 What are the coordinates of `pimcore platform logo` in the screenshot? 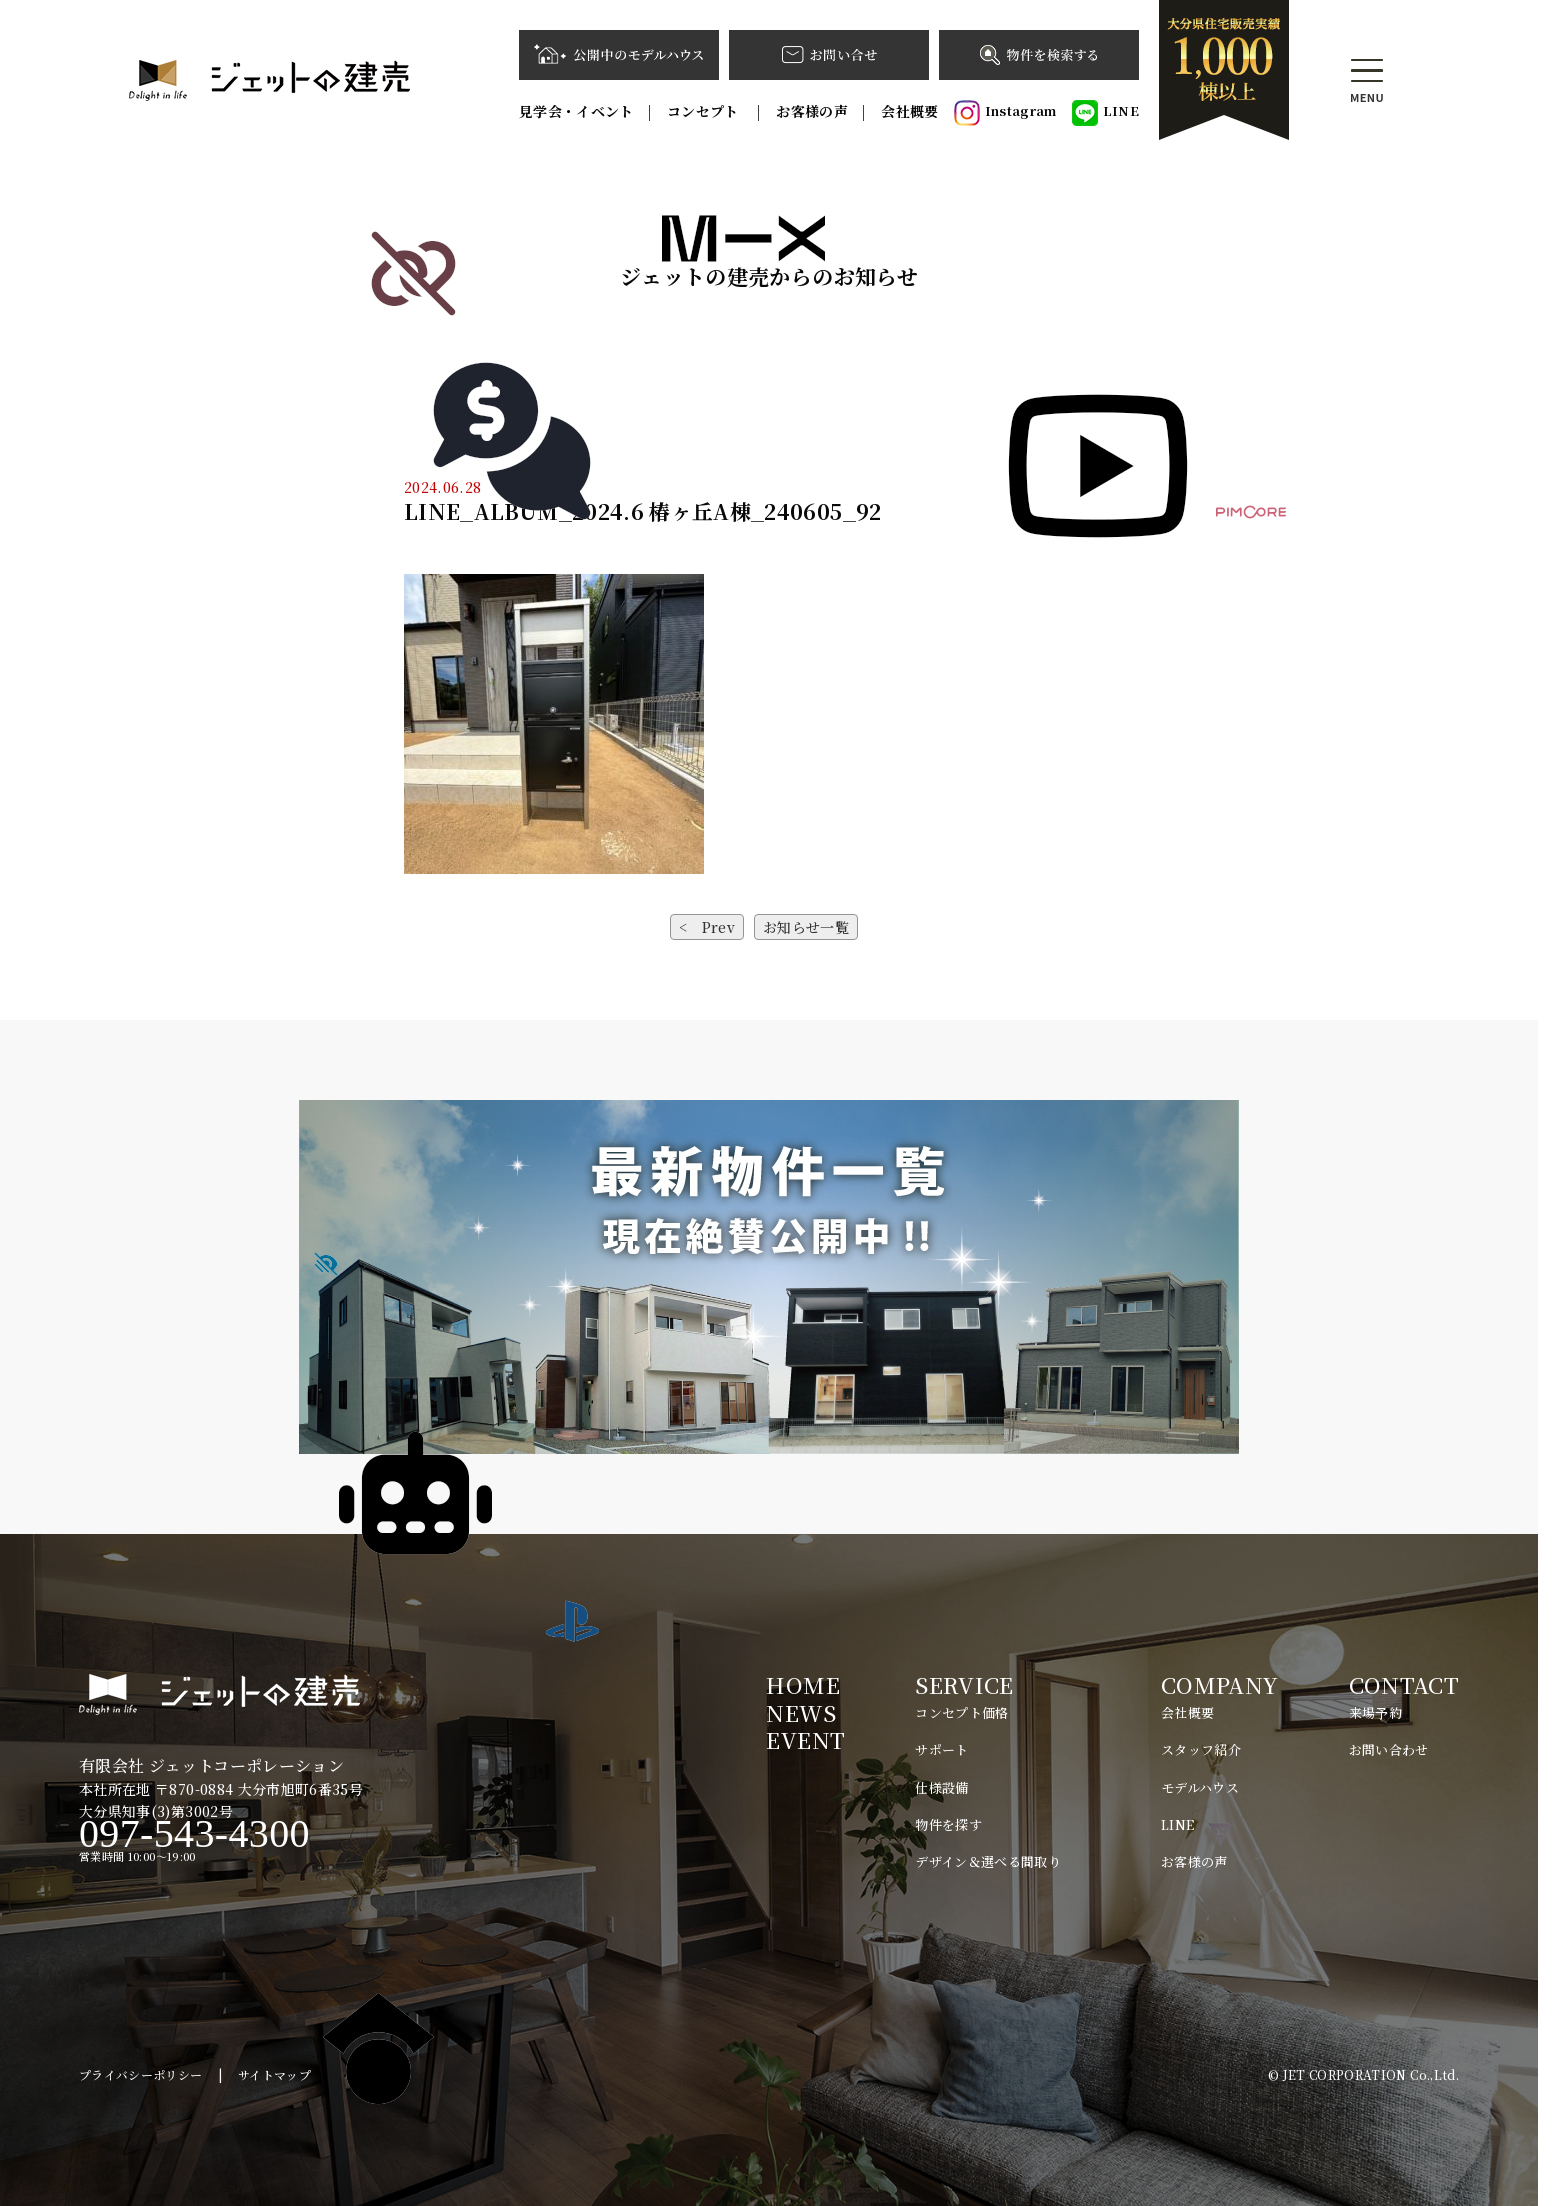 It's located at (1251, 512).